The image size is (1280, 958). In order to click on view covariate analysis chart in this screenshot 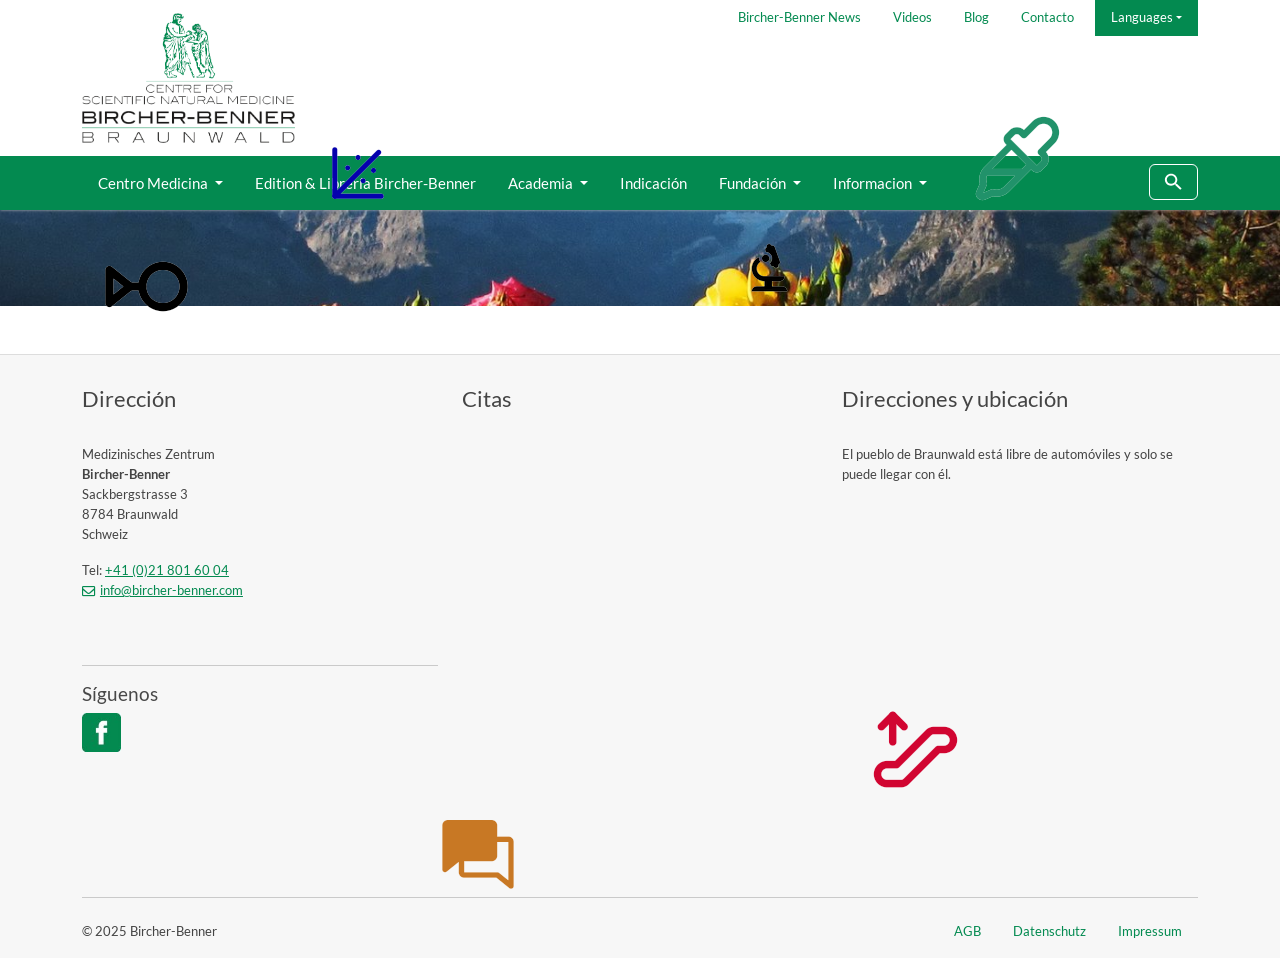, I will do `click(358, 173)`.